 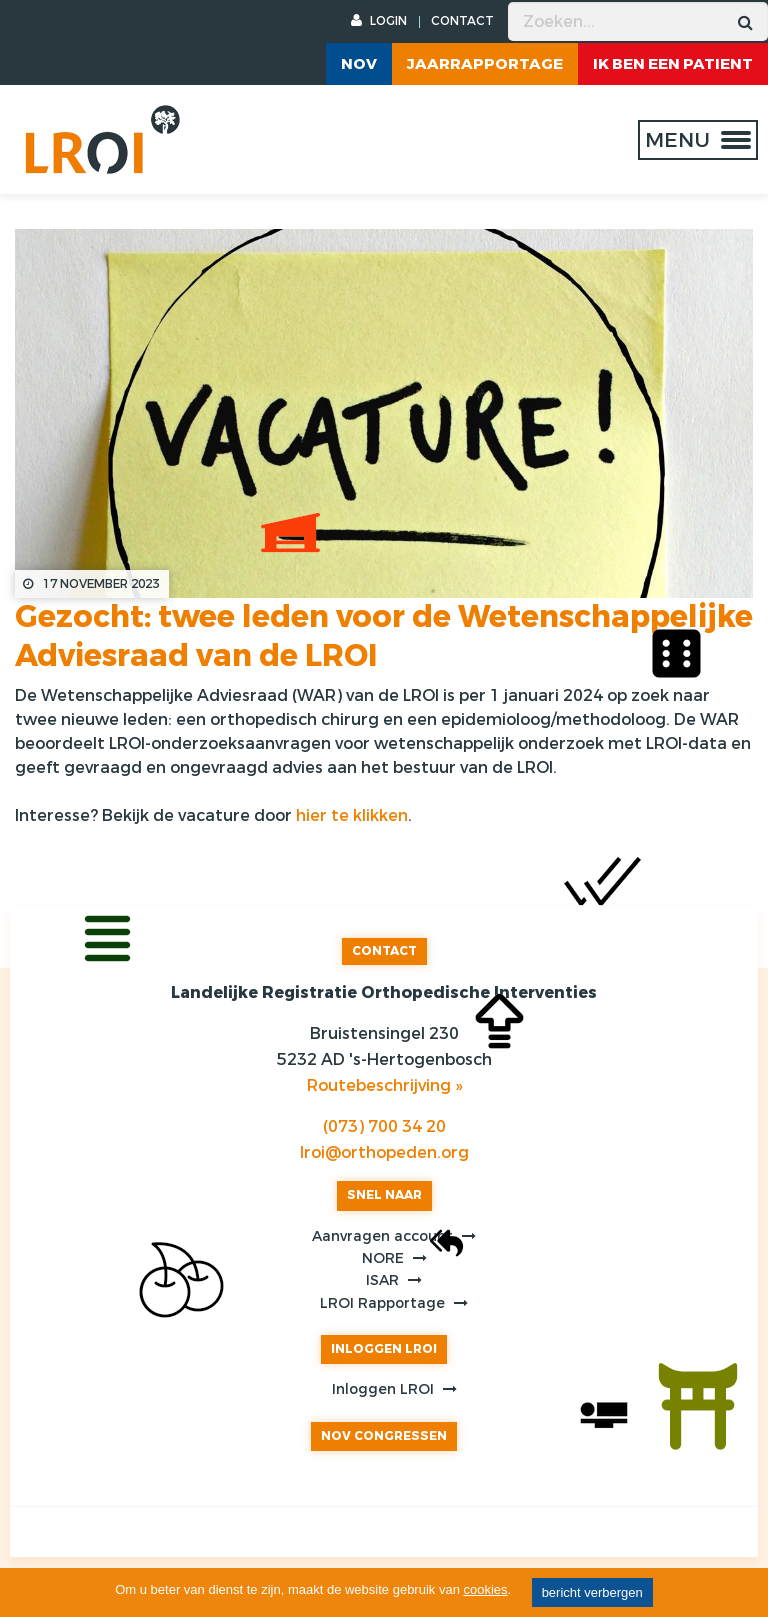 What do you see at coordinates (603, 881) in the screenshot?
I see `mark all items as complete` at bounding box center [603, 881].